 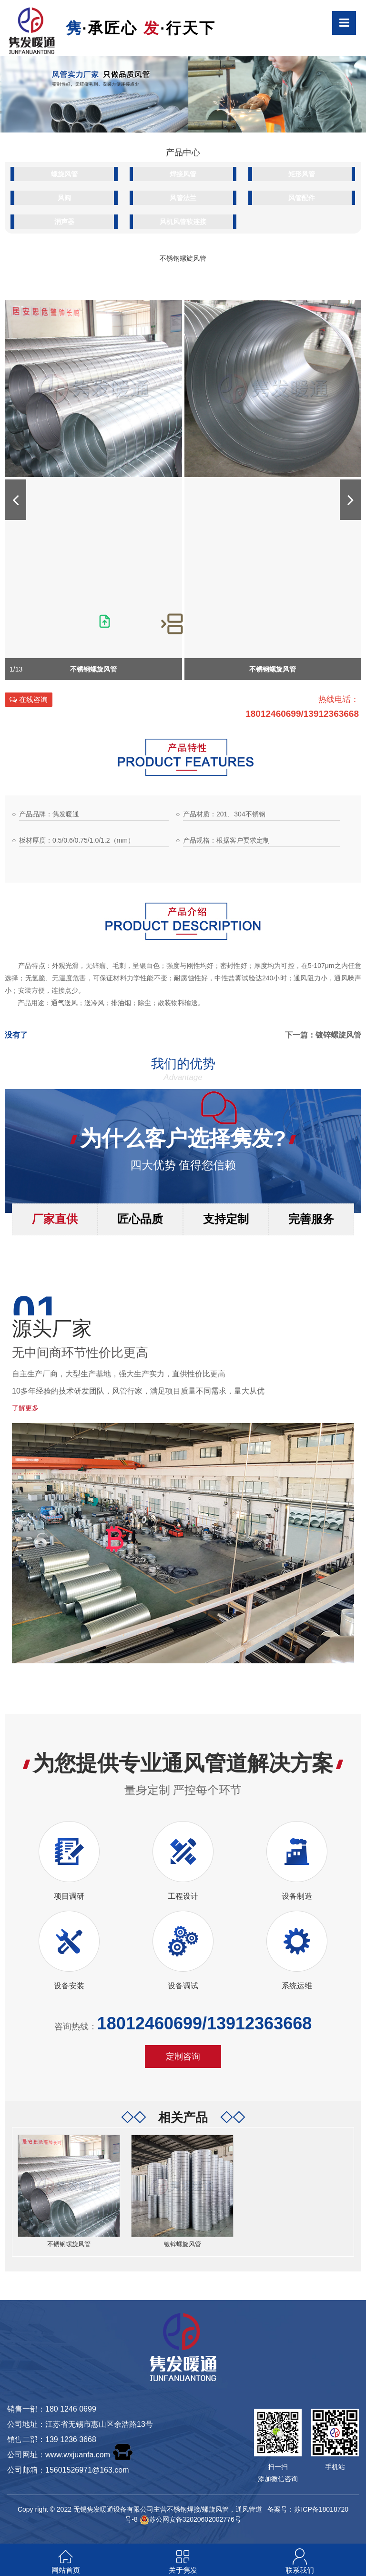 I want to click on browse furniture or home decor items, so click(x=122, y=2452).